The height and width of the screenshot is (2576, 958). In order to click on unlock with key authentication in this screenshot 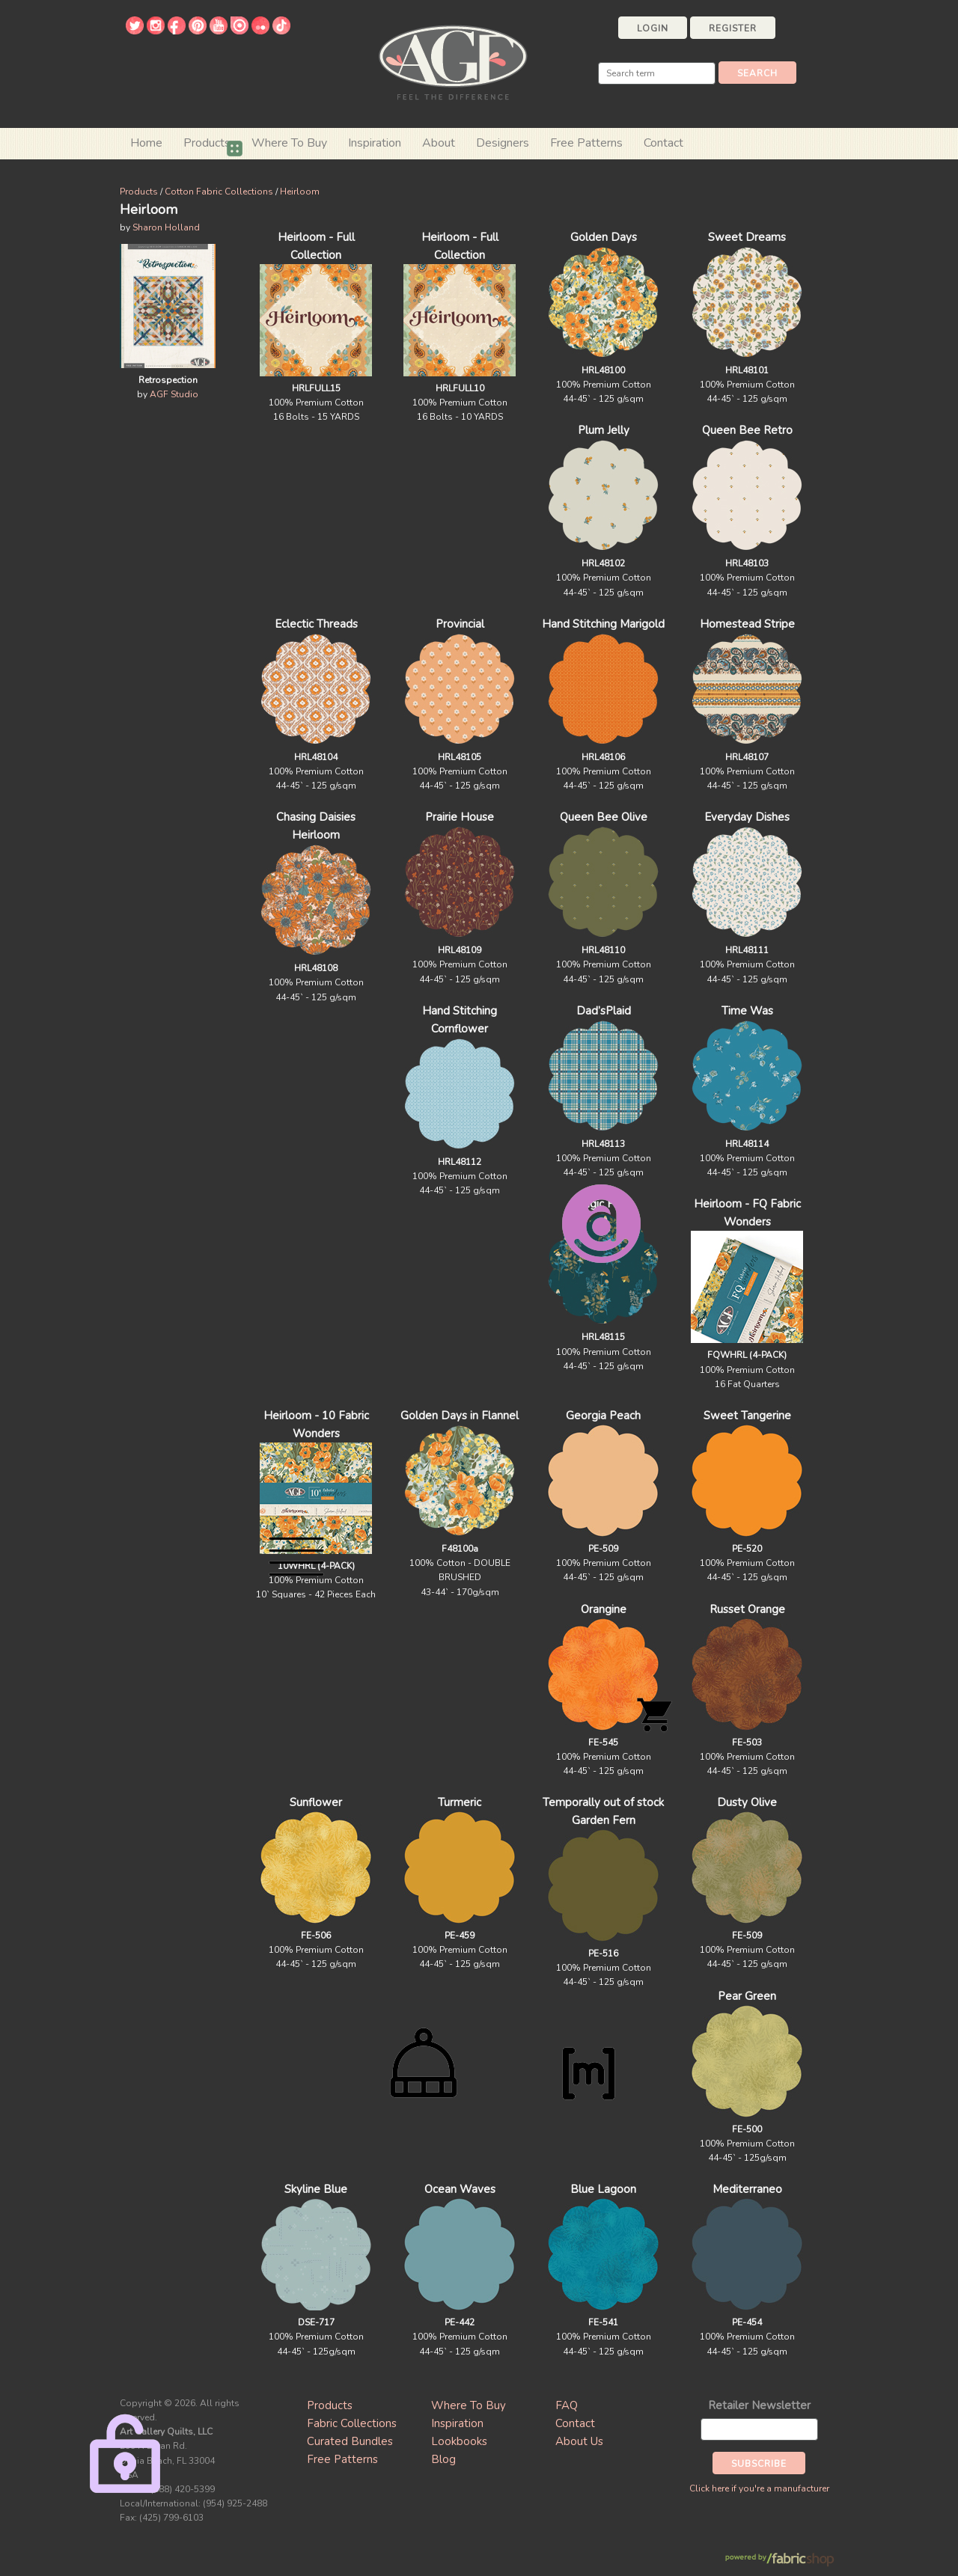, I will do `click(125, 2458)`.